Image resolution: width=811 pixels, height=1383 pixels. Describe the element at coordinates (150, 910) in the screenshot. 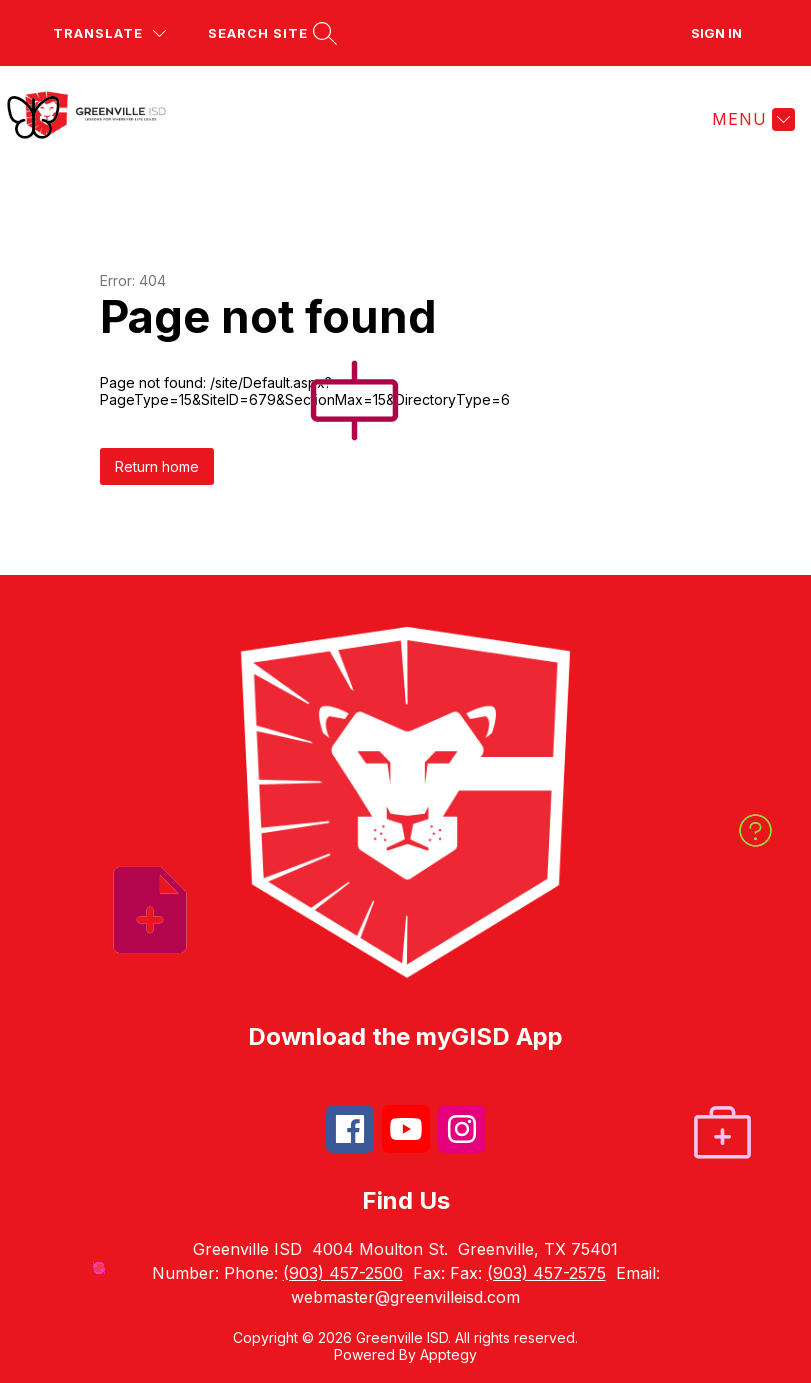

I see `create a new file` at that location.